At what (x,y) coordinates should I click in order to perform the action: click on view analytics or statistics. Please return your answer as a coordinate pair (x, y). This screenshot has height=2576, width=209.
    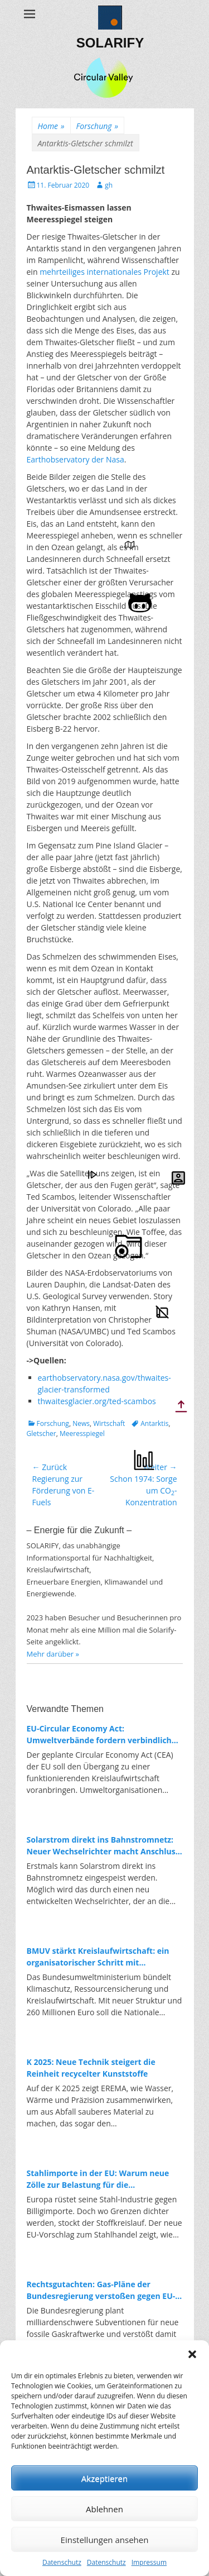
    Looking at the image, I should click on (144, 1461).